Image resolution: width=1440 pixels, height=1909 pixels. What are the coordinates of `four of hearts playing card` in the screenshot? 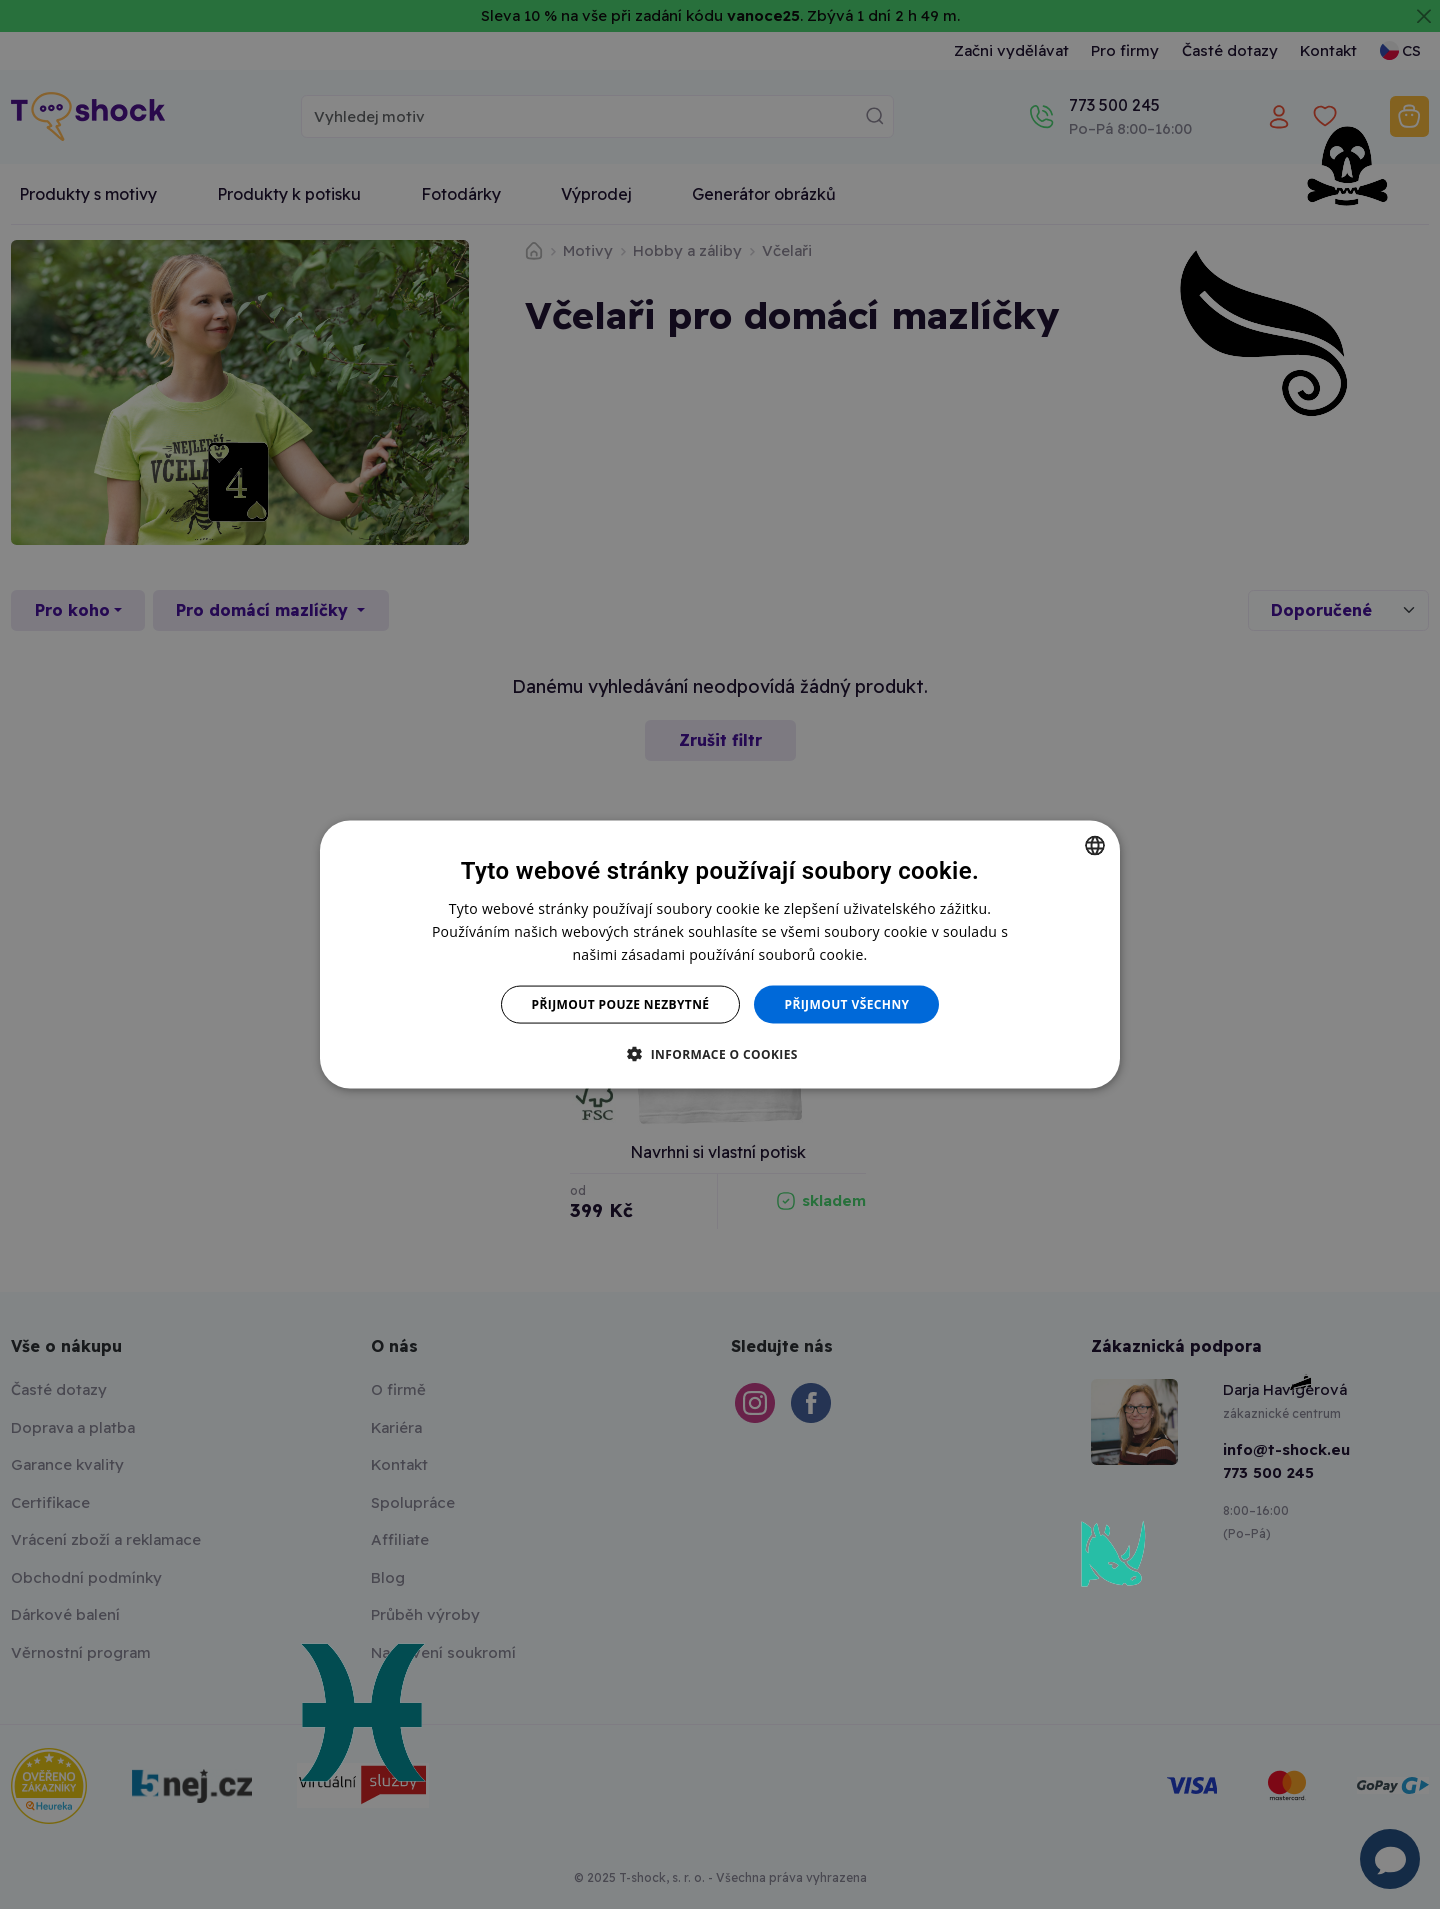 It's located at (238, 482).